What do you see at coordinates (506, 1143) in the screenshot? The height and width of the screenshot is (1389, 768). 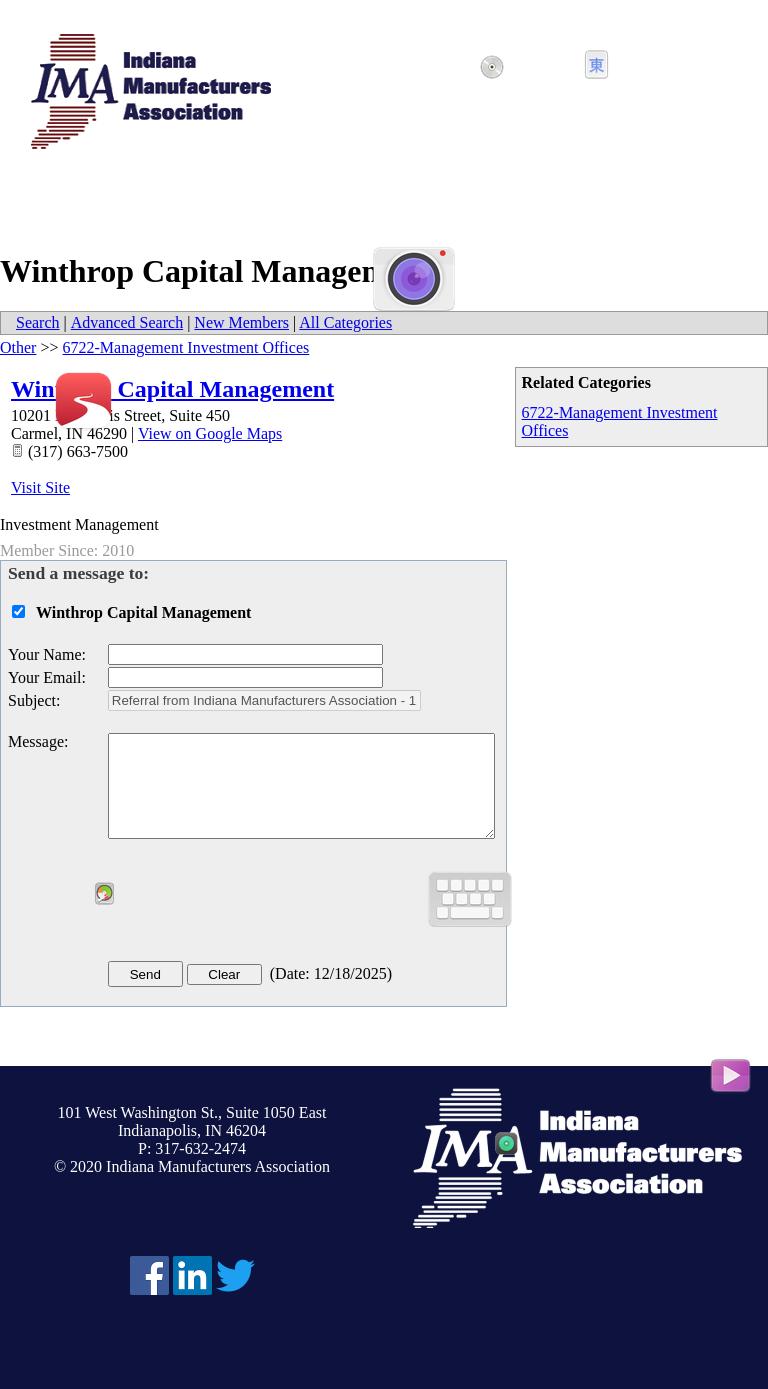 I see `open g4music app` at bounding box center [506, 1143].